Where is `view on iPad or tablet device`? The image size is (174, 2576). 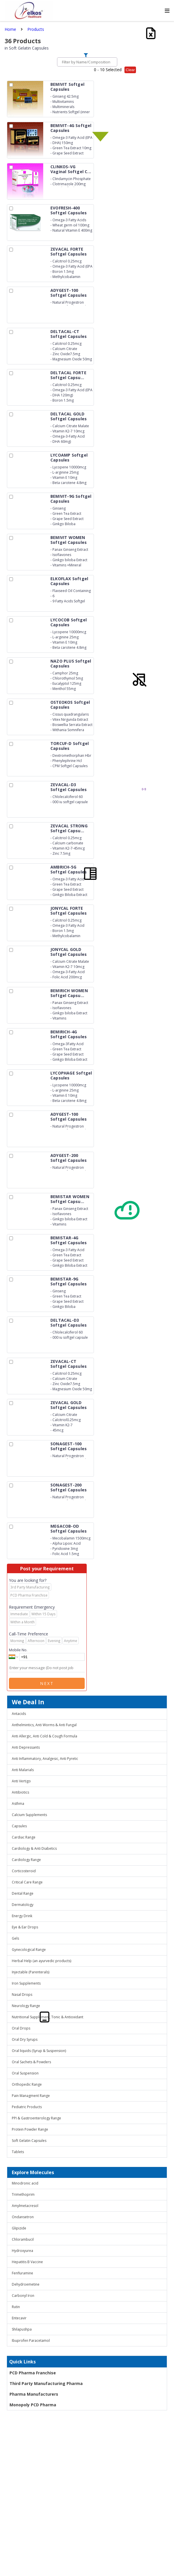 view on iPad or tablet device is located at coordinates (44, 2017).